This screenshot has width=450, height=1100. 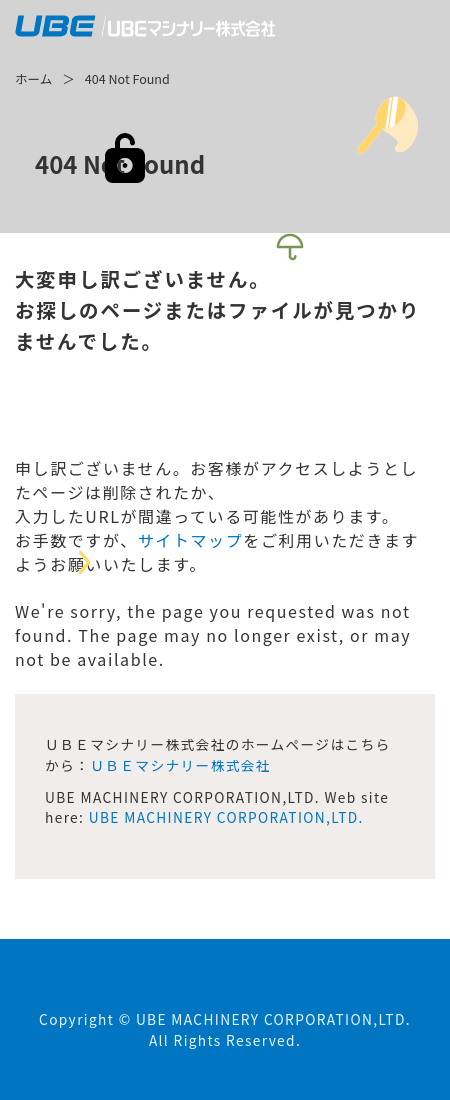 What do you see at coordinates (388, 125) in the screenshot?
I see `discord golden bug hunter badge indicating elite bug reporter status` at bounding box center [388, 125].